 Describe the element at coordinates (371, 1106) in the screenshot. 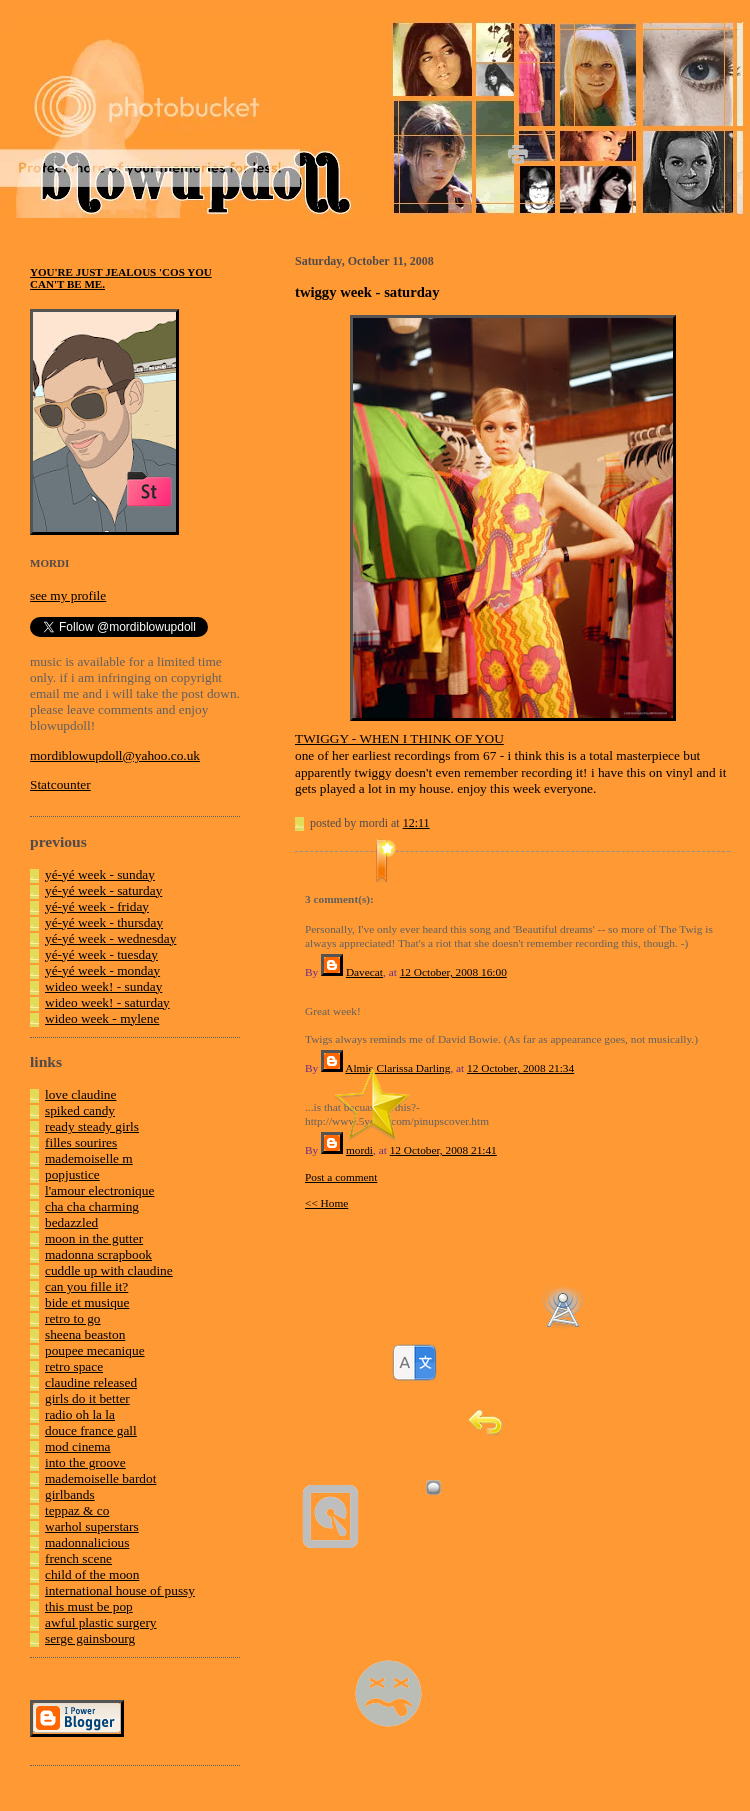

I see `indicates a partial or half rating` at that location.